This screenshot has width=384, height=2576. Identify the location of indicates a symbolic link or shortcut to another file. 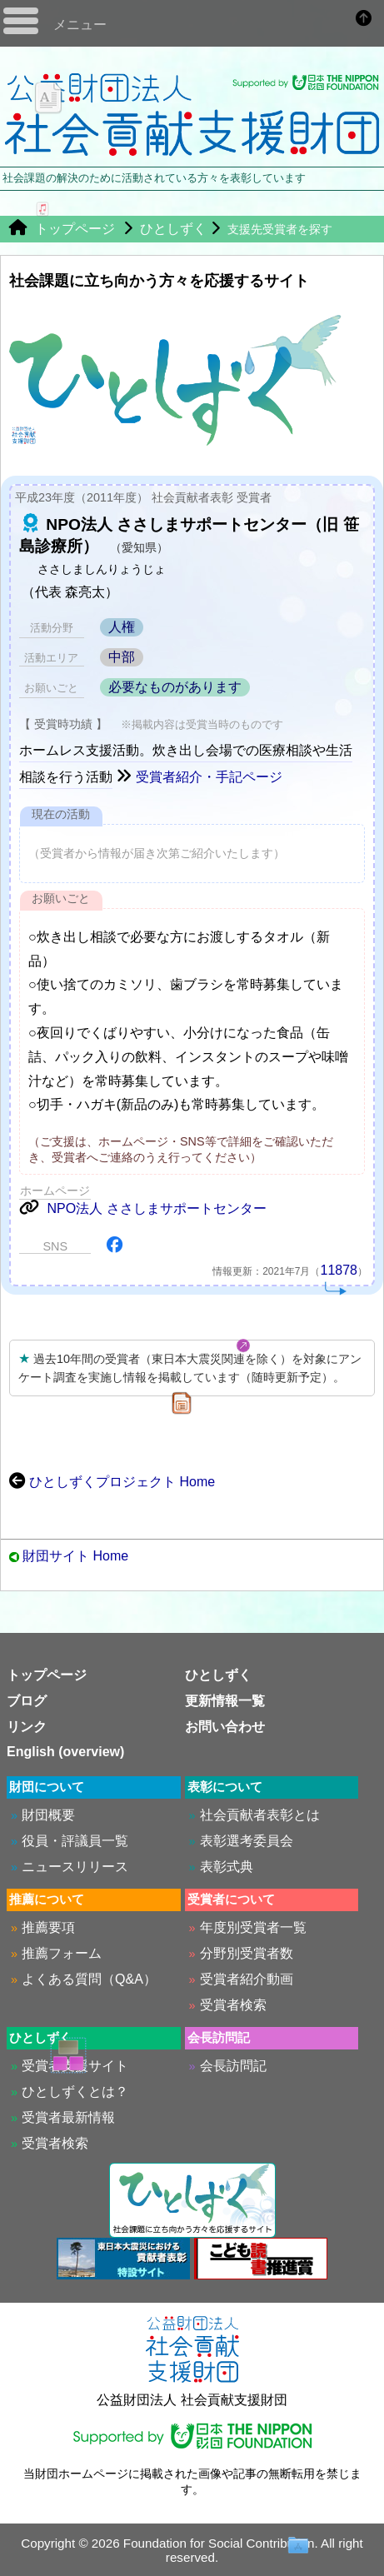
(243, 1345).